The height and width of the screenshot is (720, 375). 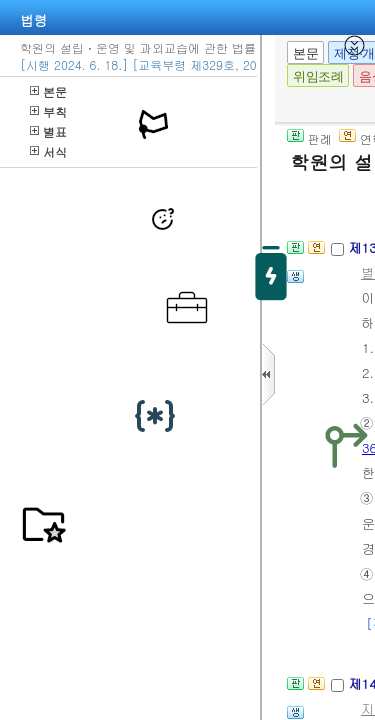 I want to click on access tools and utilities, so click(x=187, y=309).